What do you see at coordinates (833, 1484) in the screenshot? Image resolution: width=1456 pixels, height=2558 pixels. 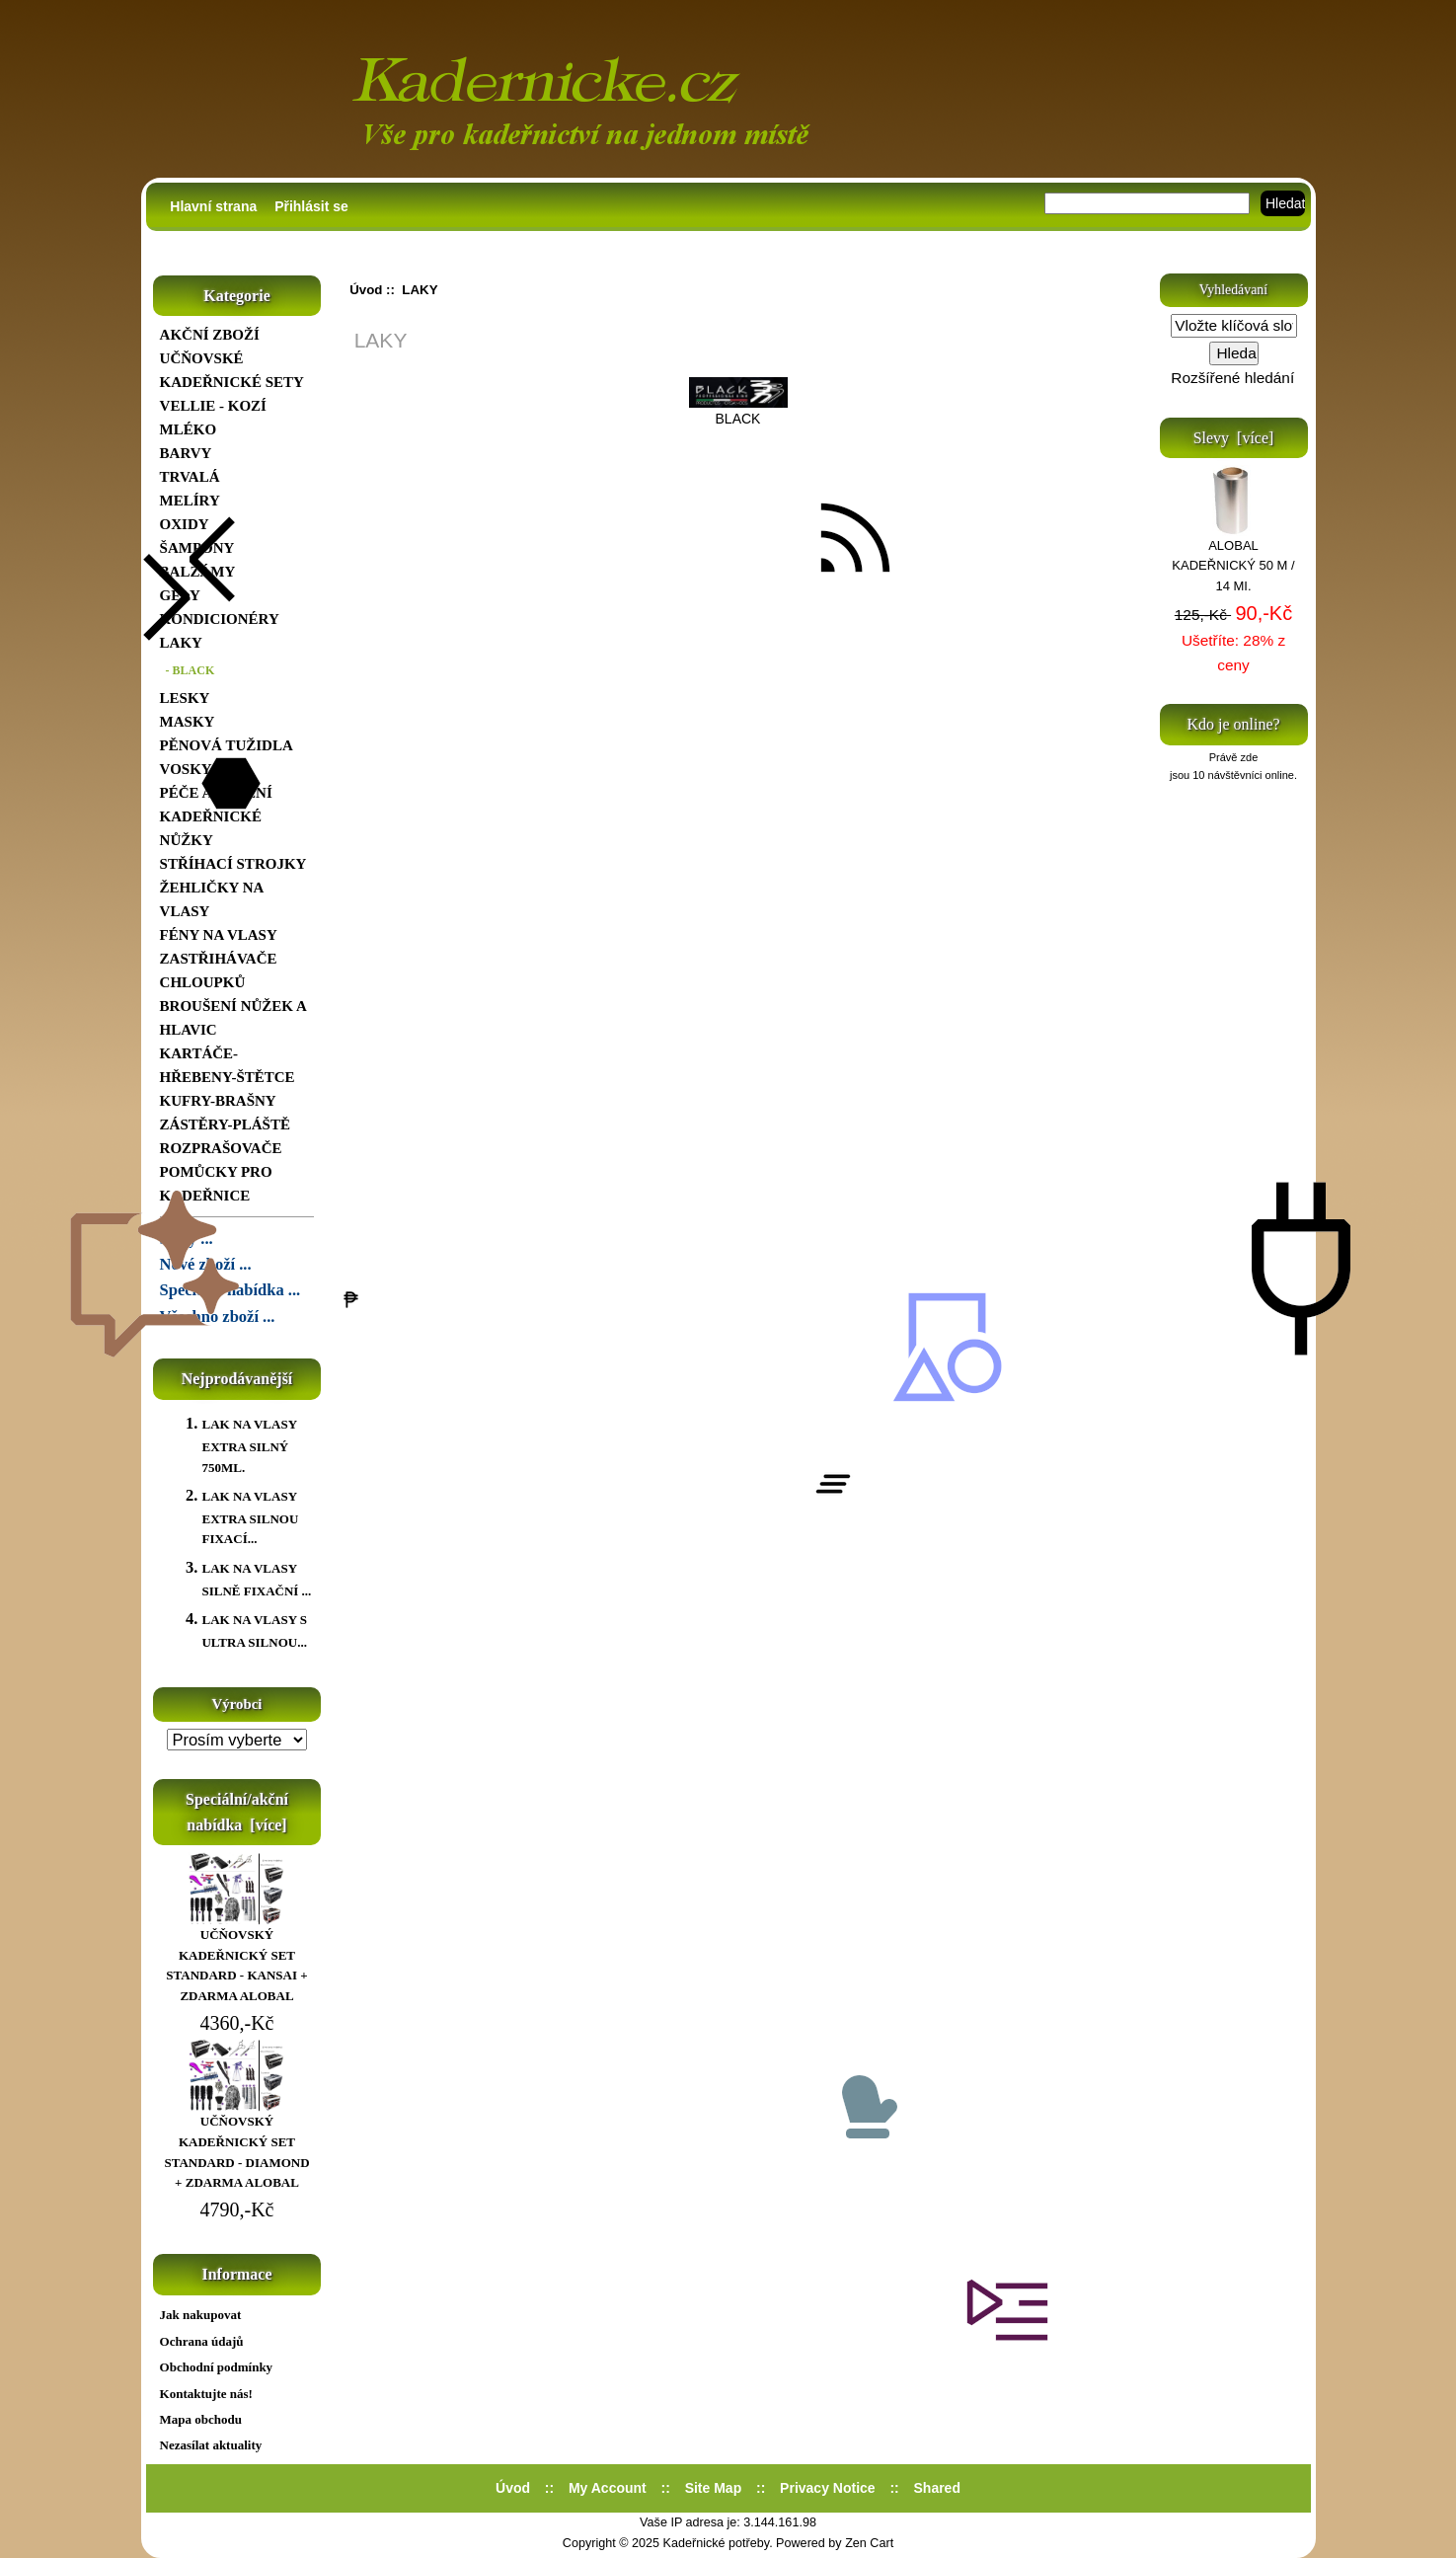 I see `clear all items from a list` at bounding box center [833, 1484].